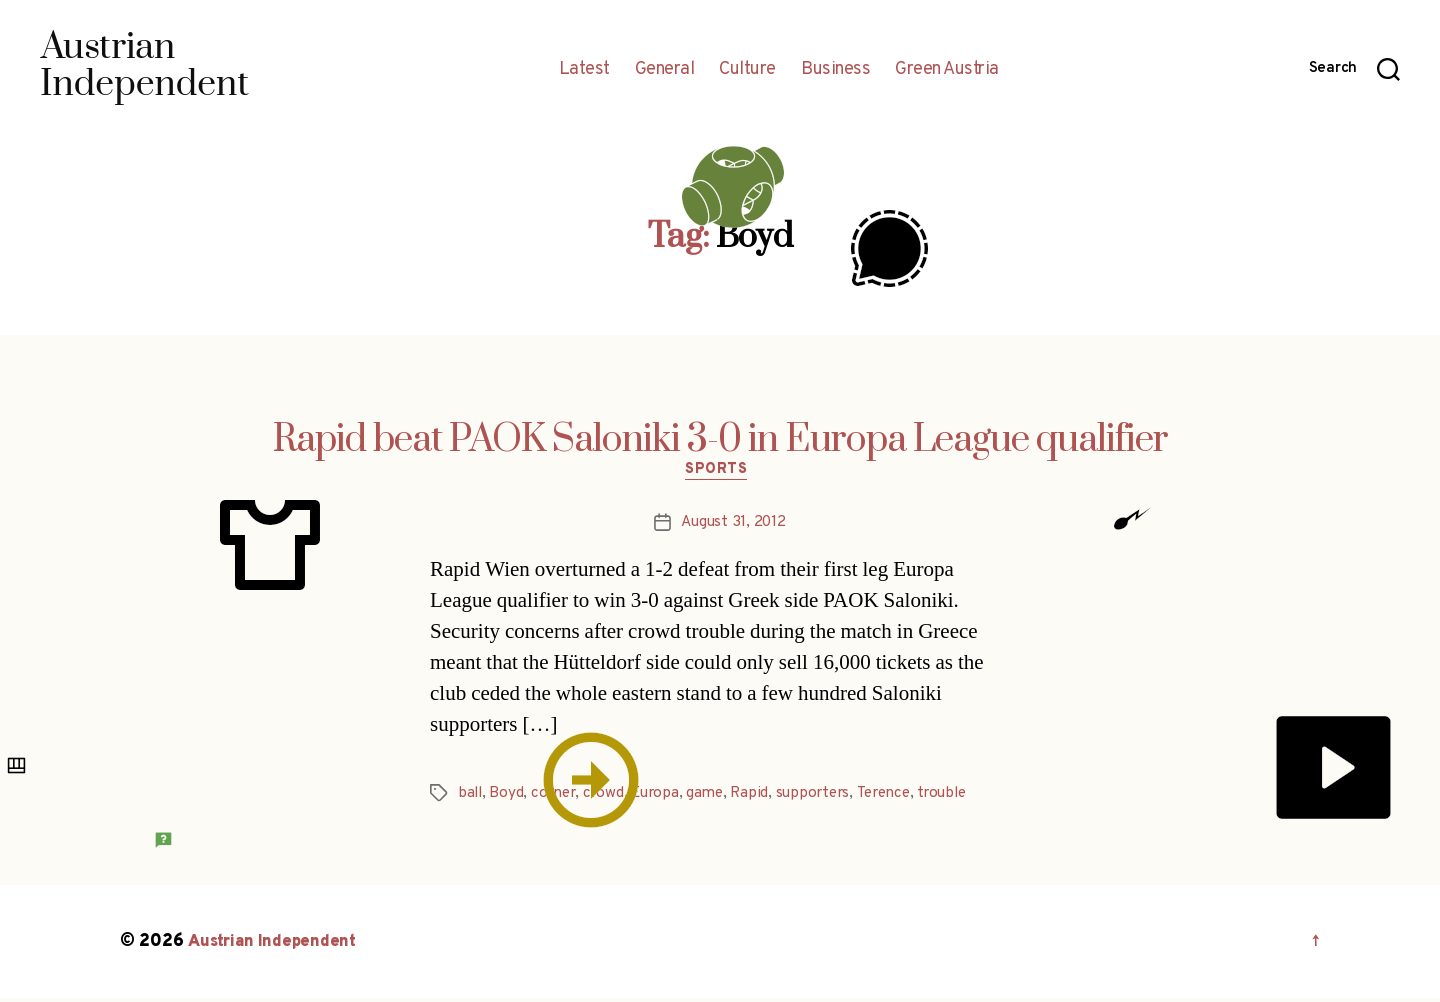 The height and width of the screenshot is (1002, 1440). Describe the element at coordinates (1333, 767) in the screenshot. I see `play a video or movie` at that location.